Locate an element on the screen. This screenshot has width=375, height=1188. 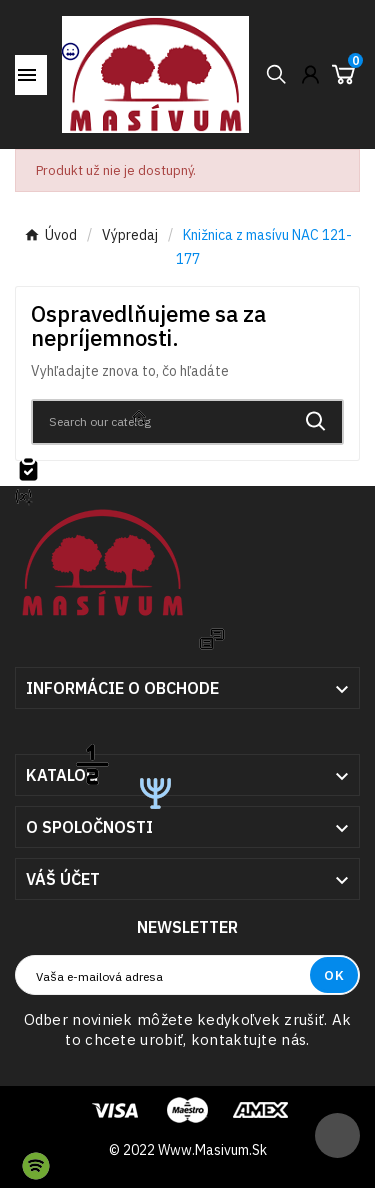
mark task as complete is located at coordinates (28, 469).